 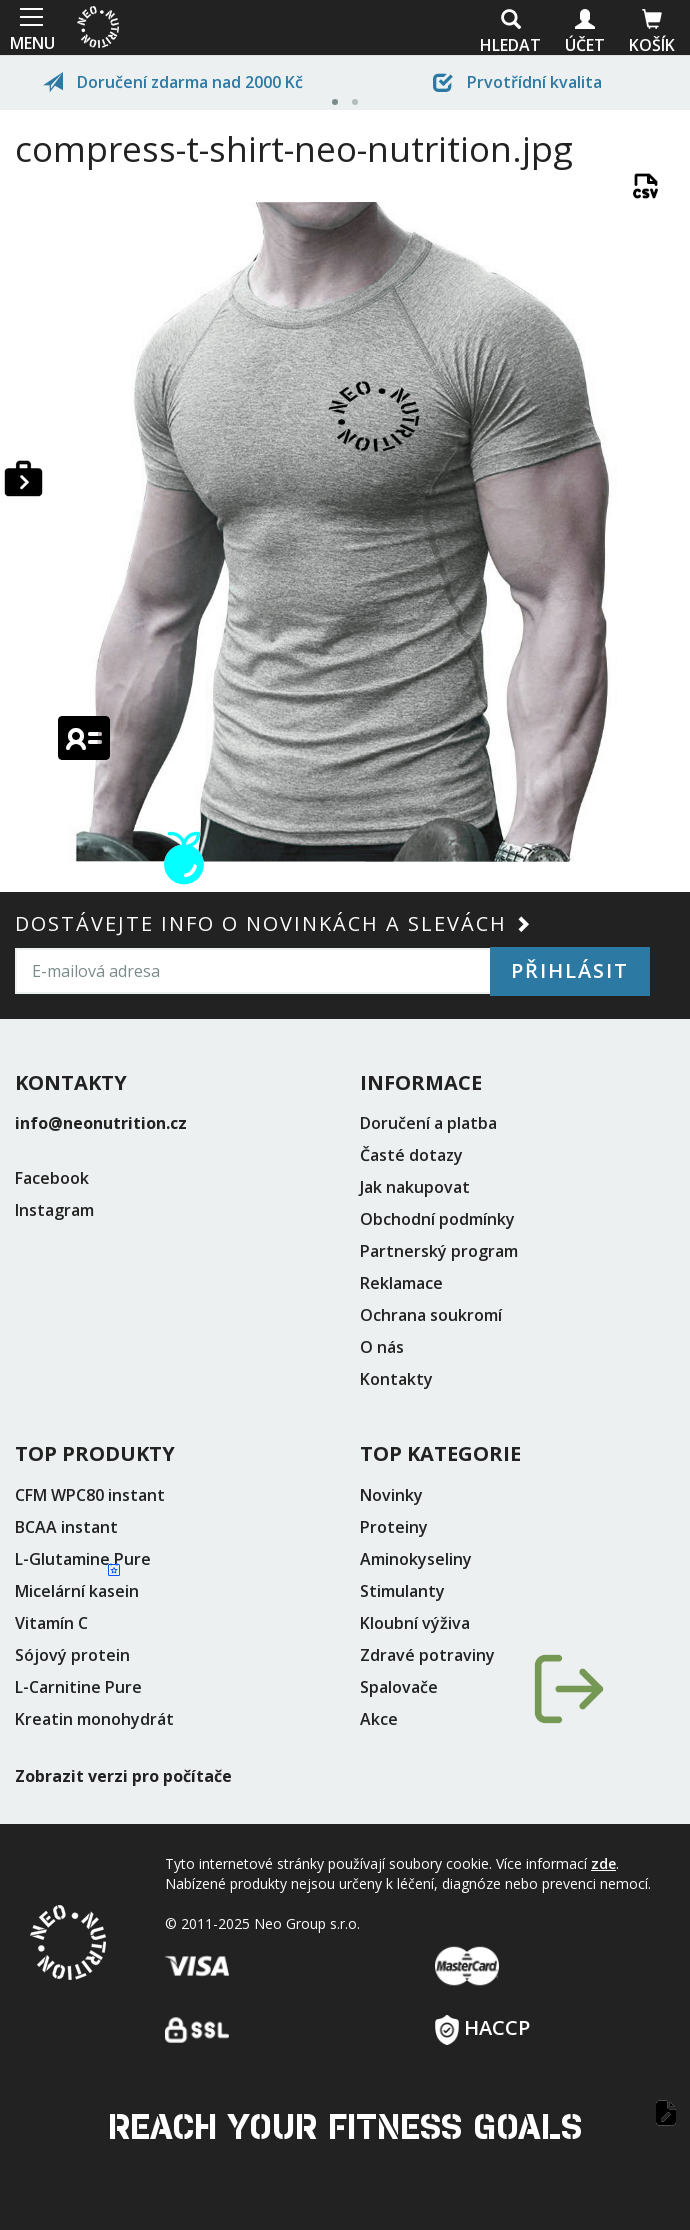 What do you see at coordinates (666, 2113) in the screenshot?
I see `edit this document` at bounding box center [666, 2113].